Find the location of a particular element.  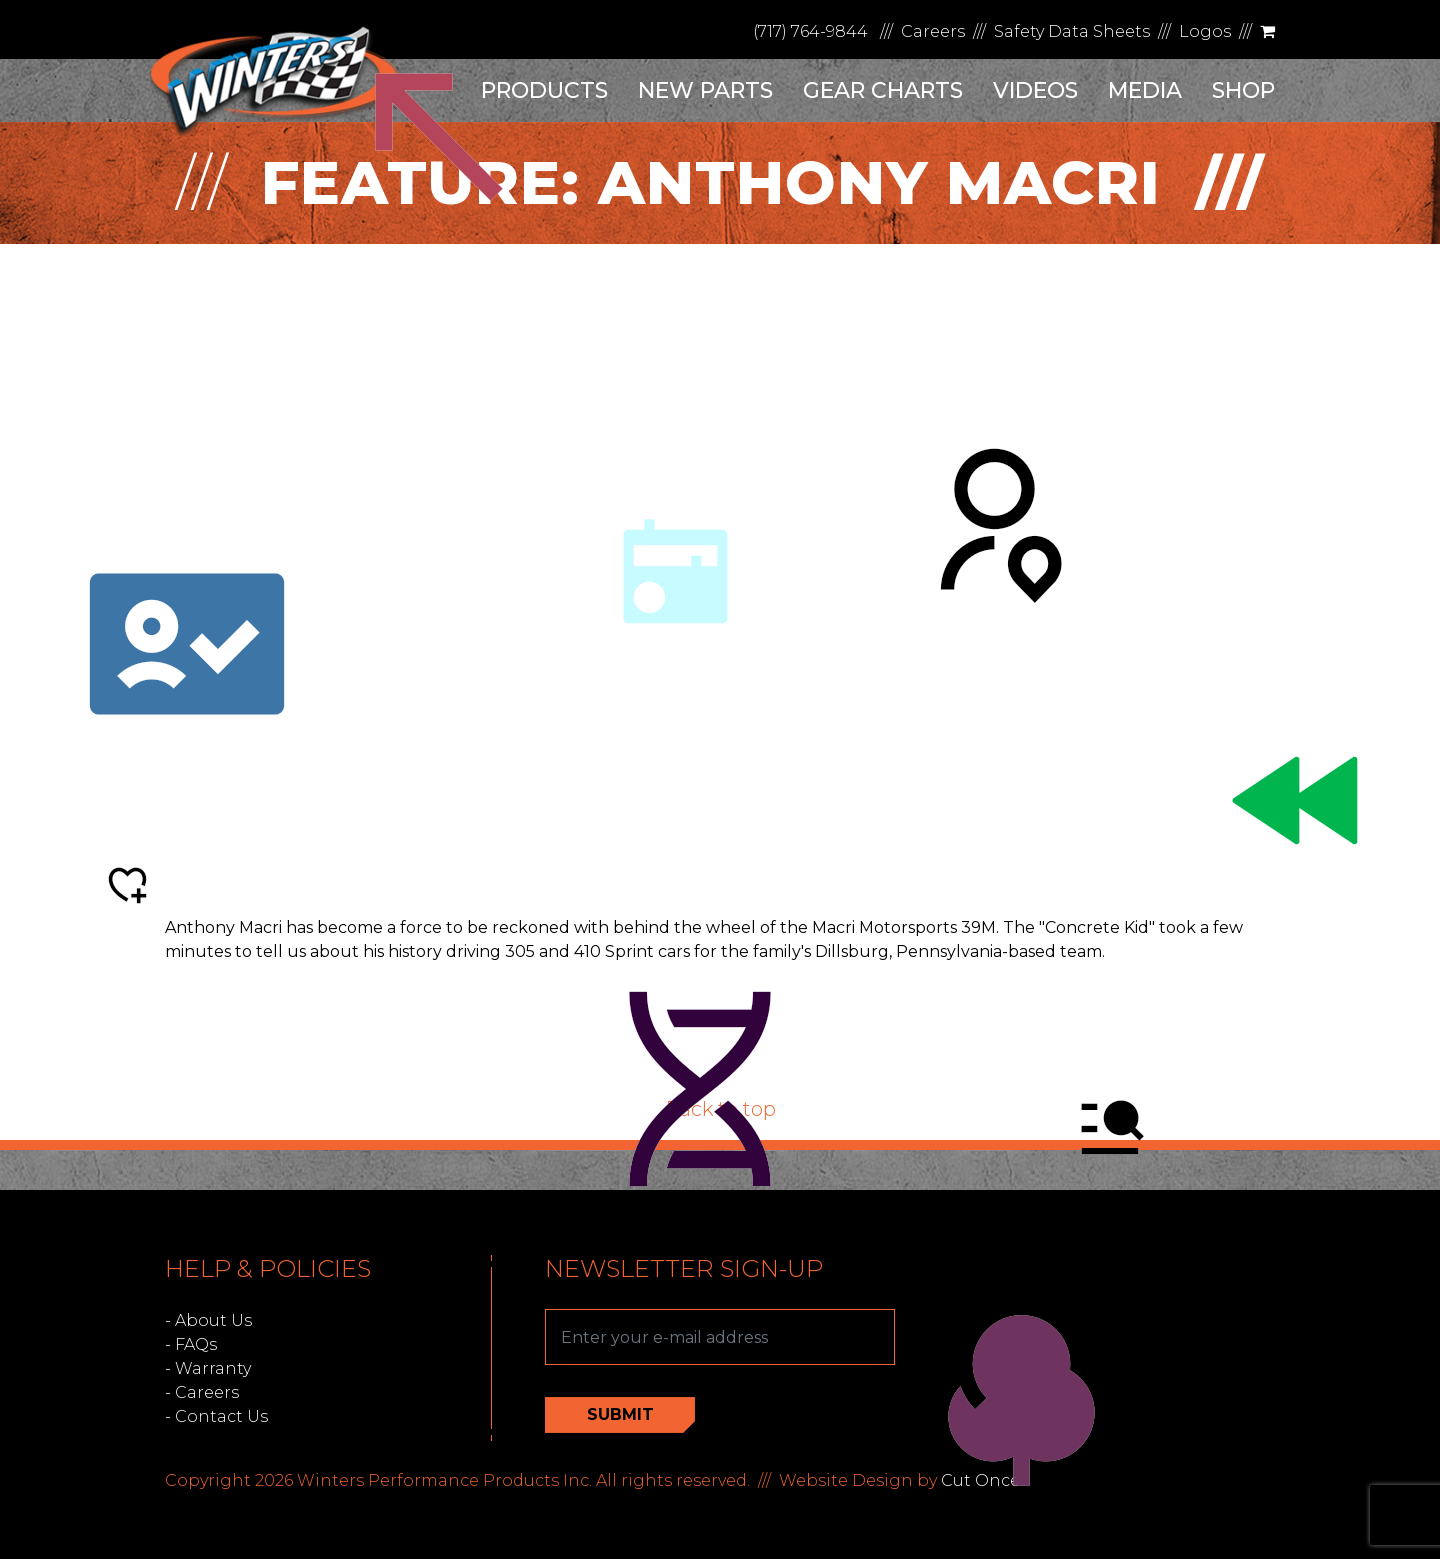

view user's current location is located at coordinates (994, 522).